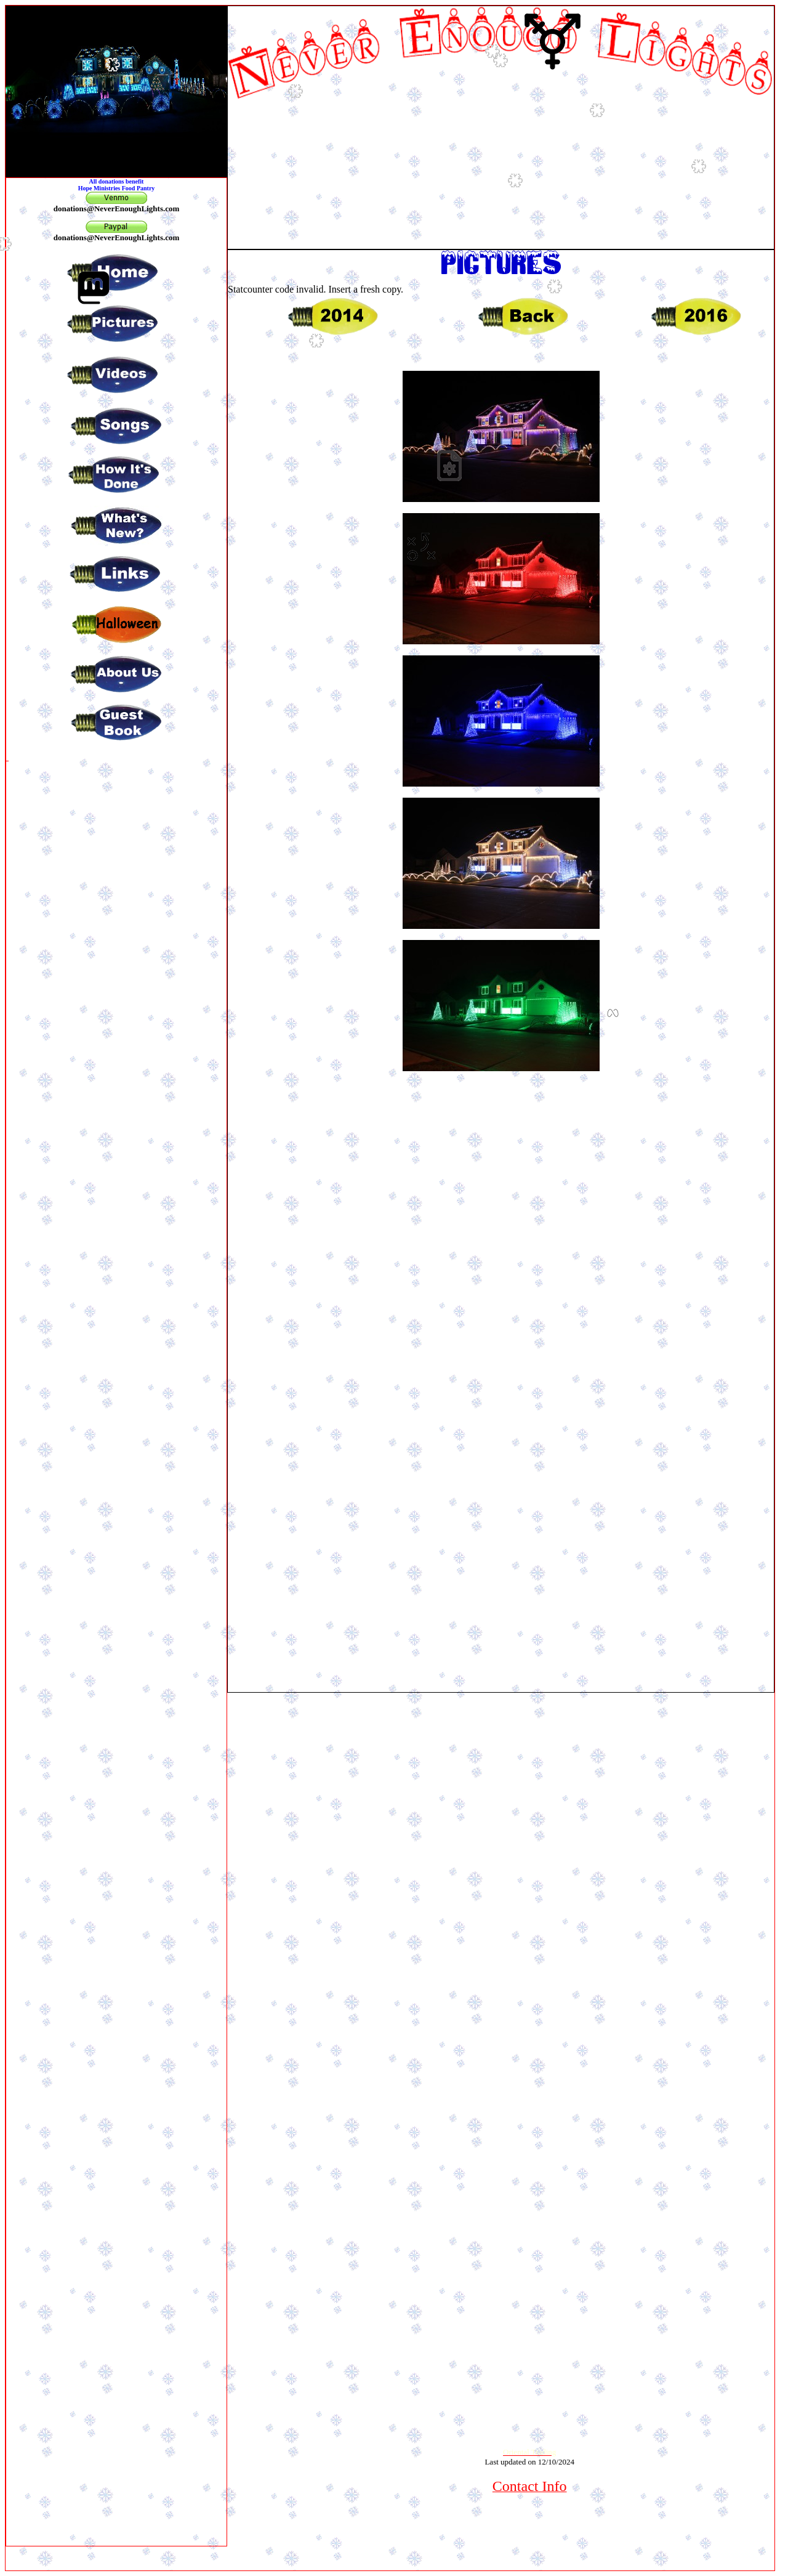  I want to click on Meta company logo, so click(613, 1013).